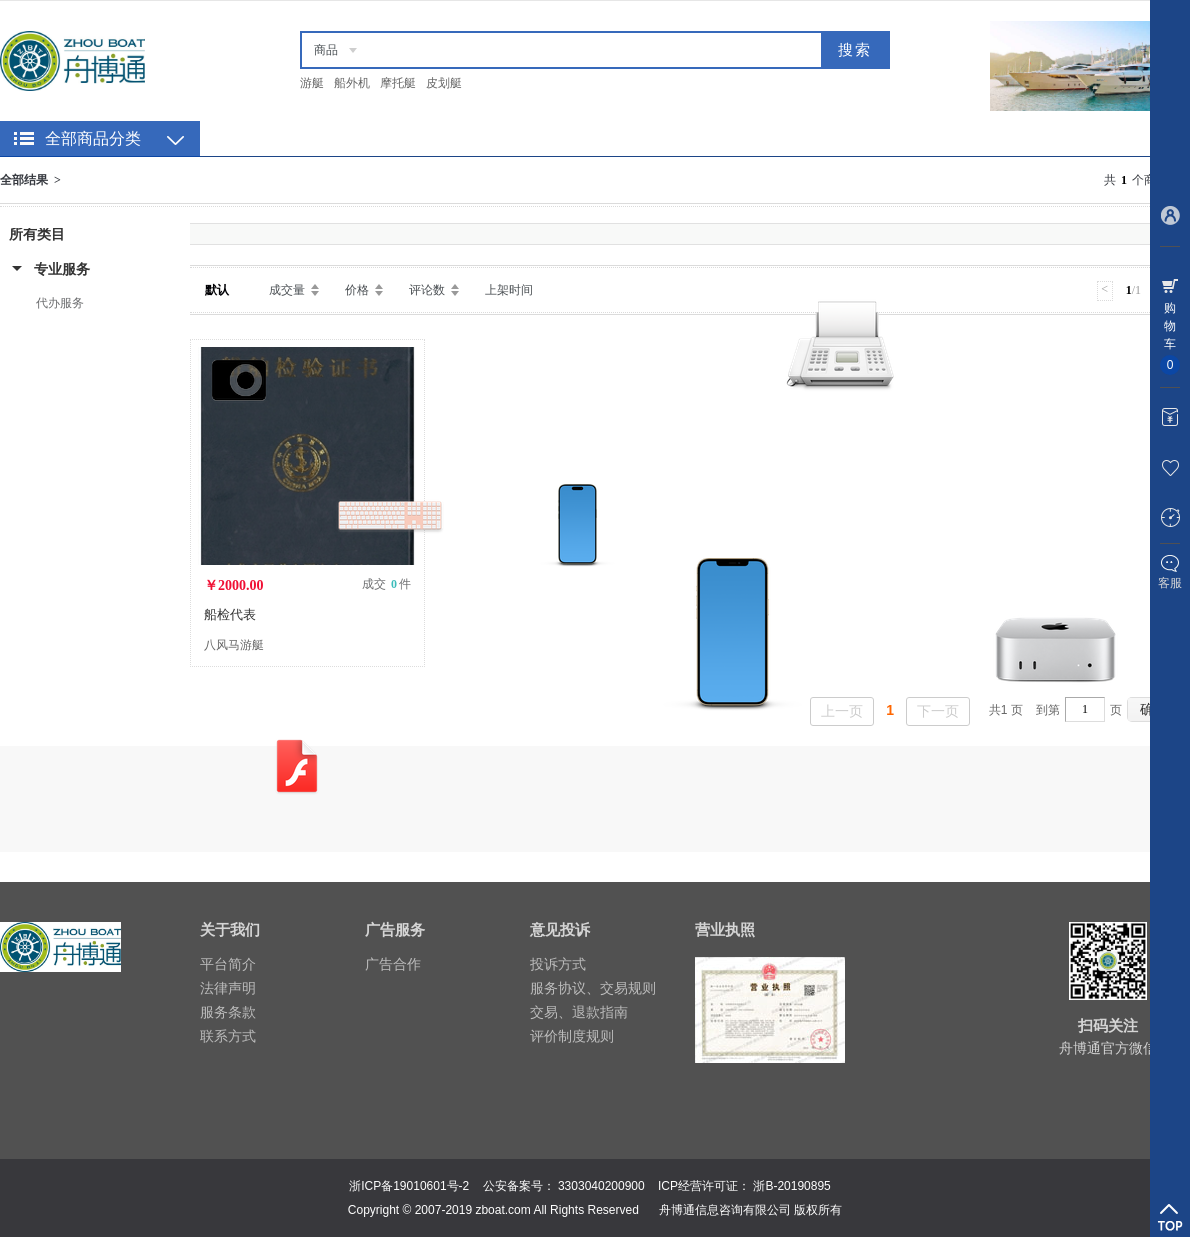 The width and height of the screenshot is (1190, 1237). I want to click on ipod shuffle device in sidebar, so click(239, 378).